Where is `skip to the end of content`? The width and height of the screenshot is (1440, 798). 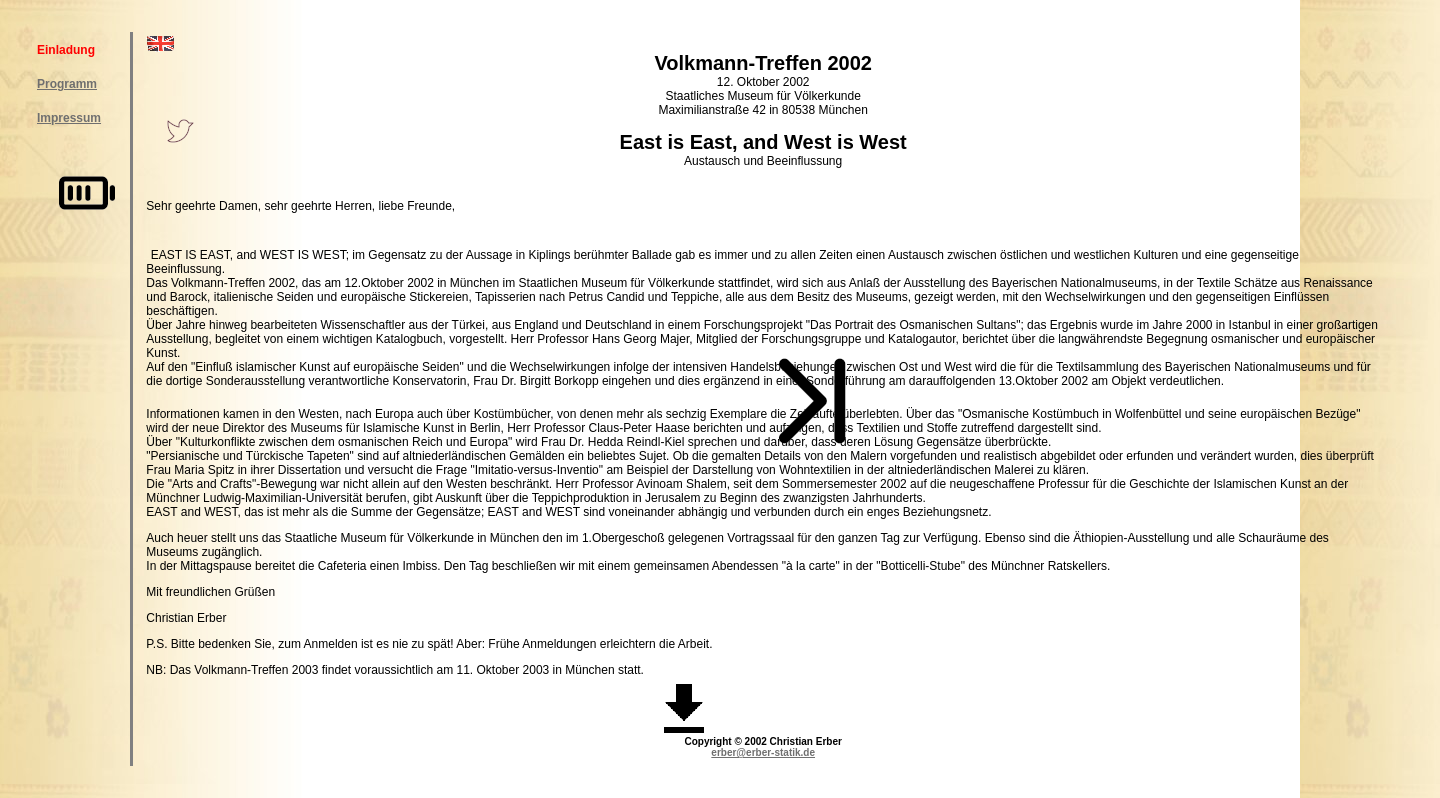 skip to the end of content is located at coordinates (814, 401).